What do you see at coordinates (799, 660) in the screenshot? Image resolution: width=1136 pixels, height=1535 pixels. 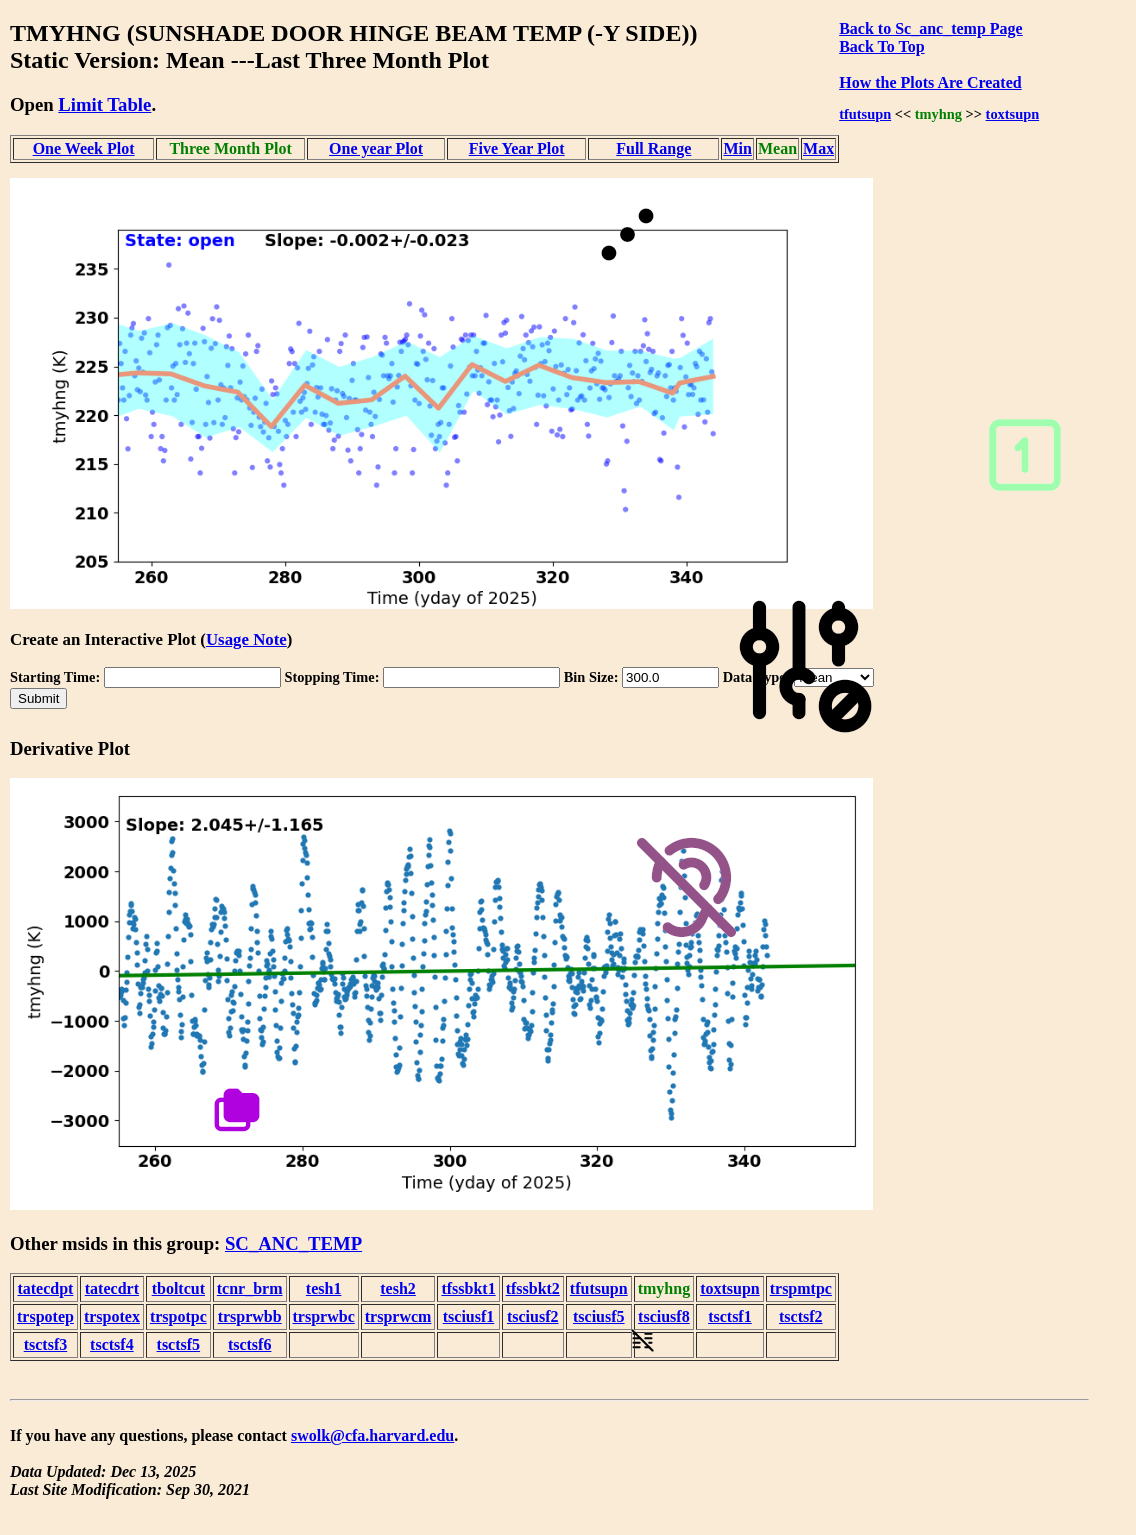 I see `cancel or reset filter settings` at bounding box center [799, 660].